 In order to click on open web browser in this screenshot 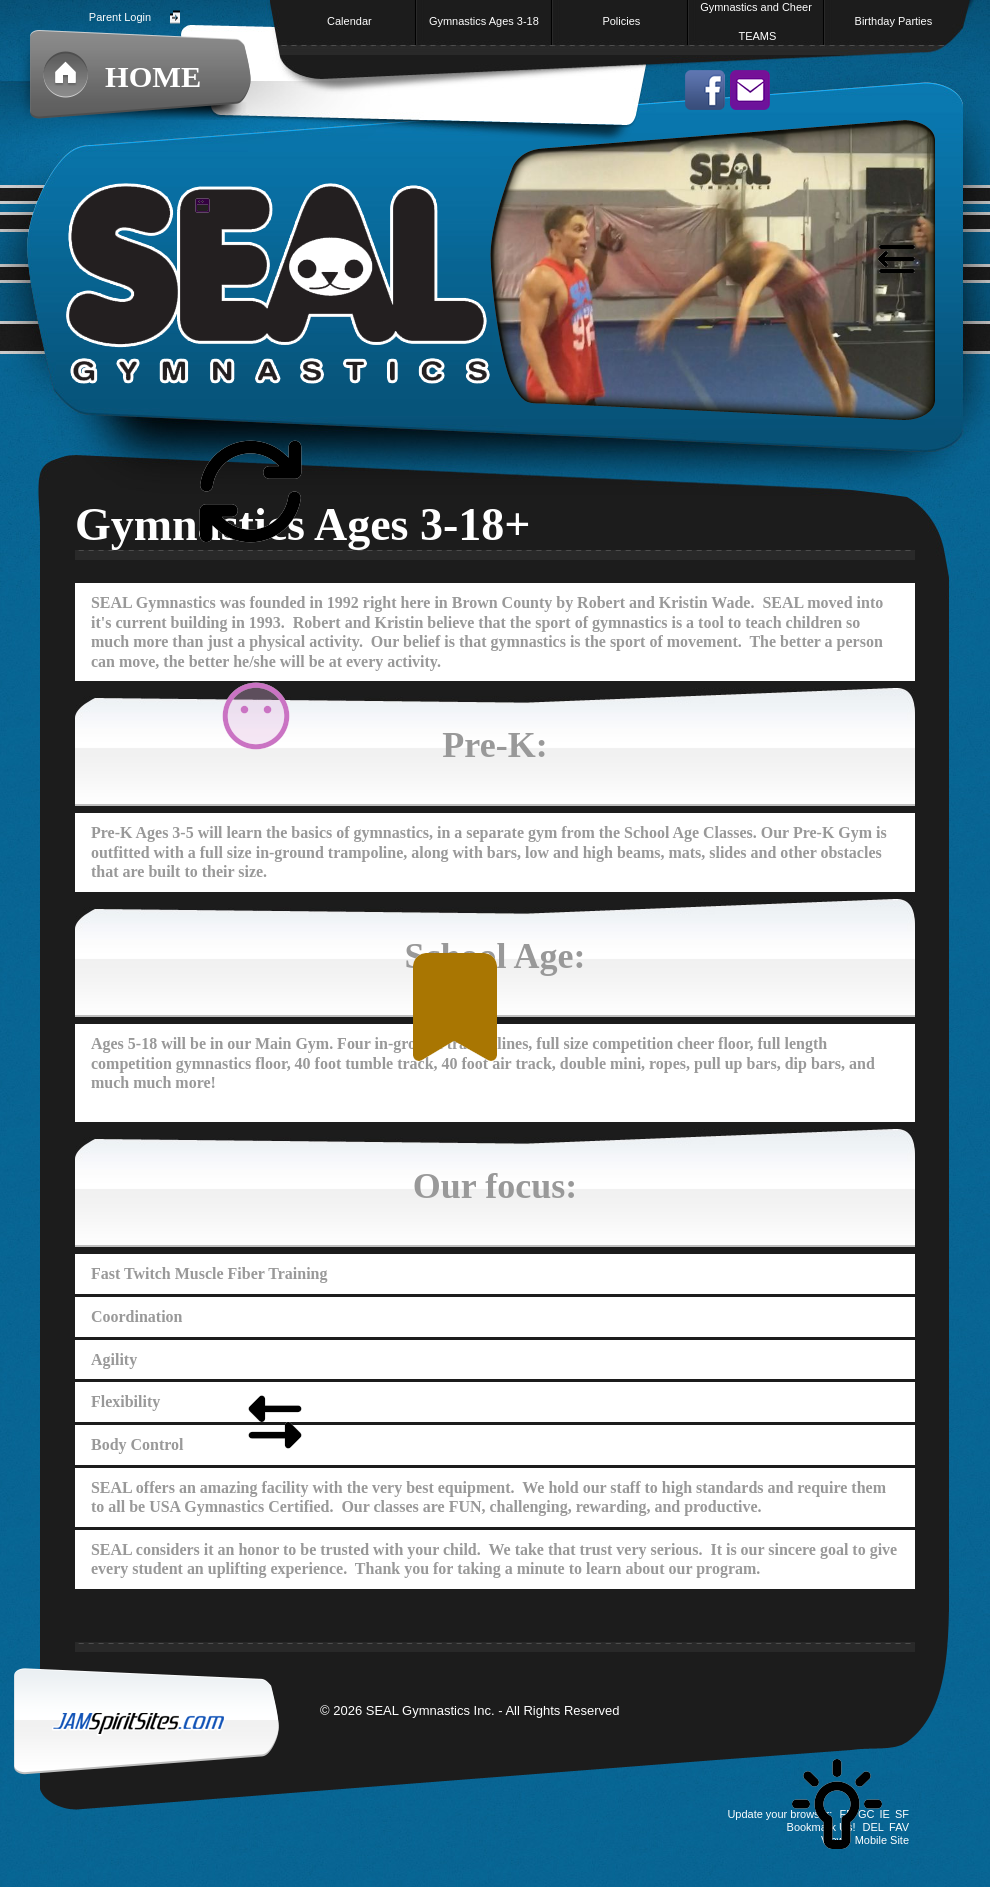, I will do `click(202, 205)`.